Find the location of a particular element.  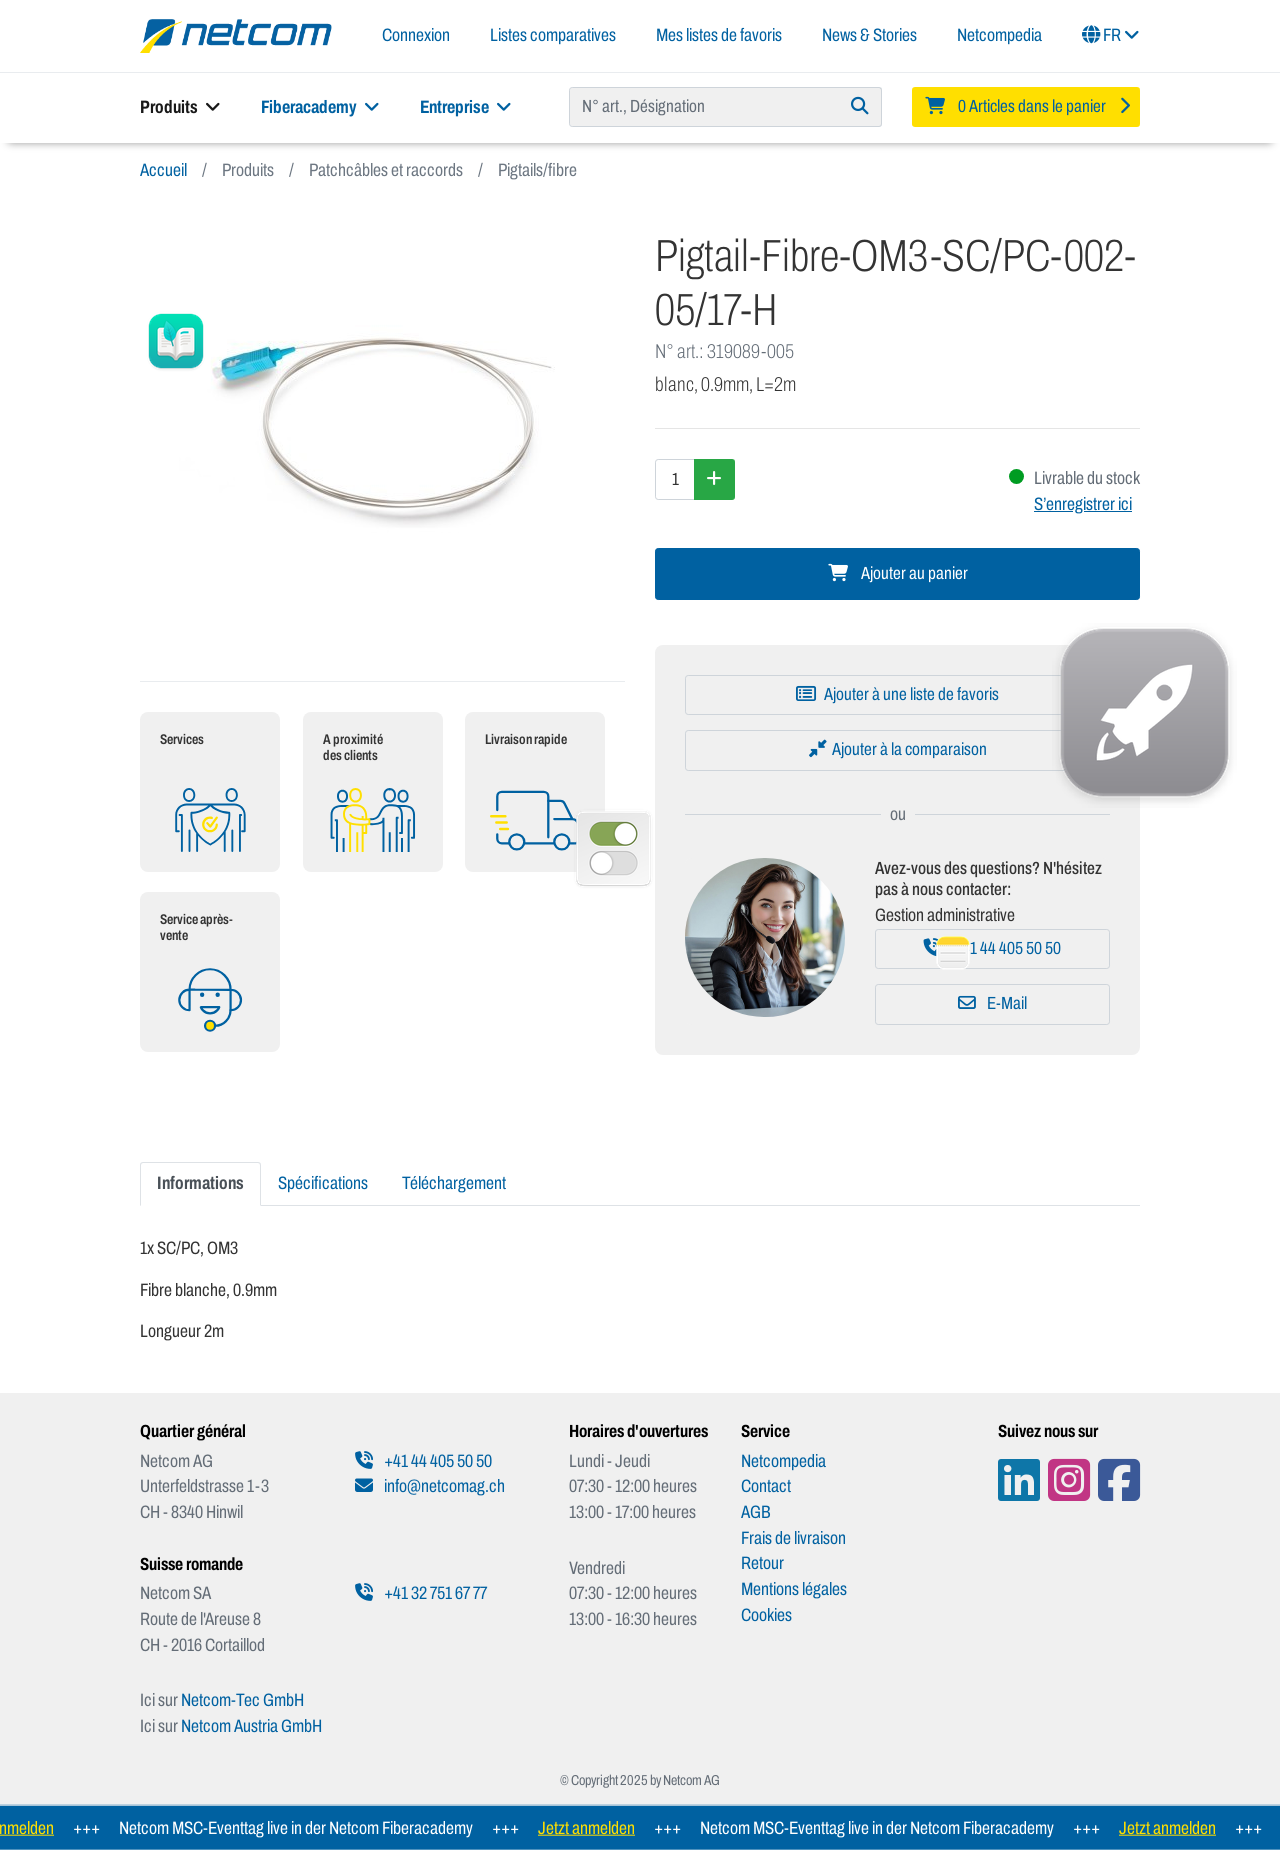

open tomboy notes app is located at coordinates (953, 953).